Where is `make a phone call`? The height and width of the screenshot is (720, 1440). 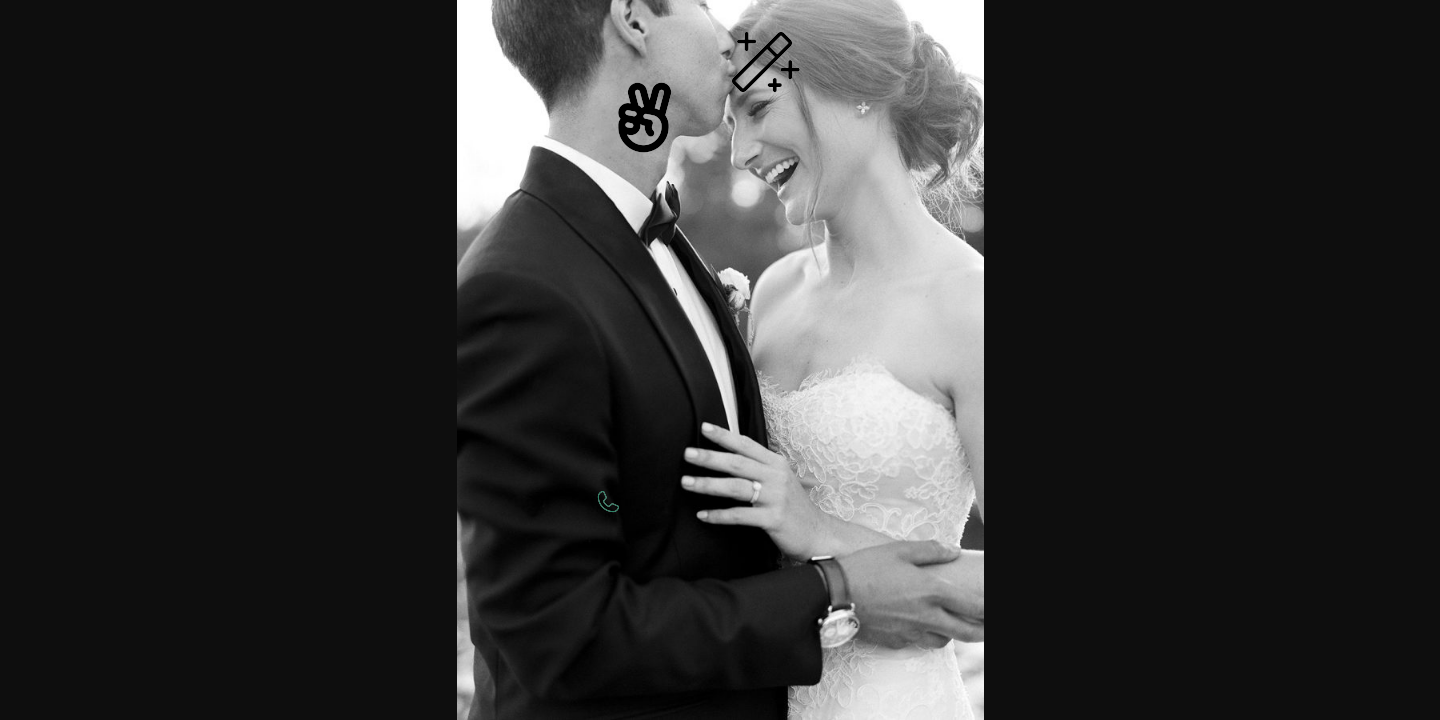 make a phone call is located at coordinates (608, 502).